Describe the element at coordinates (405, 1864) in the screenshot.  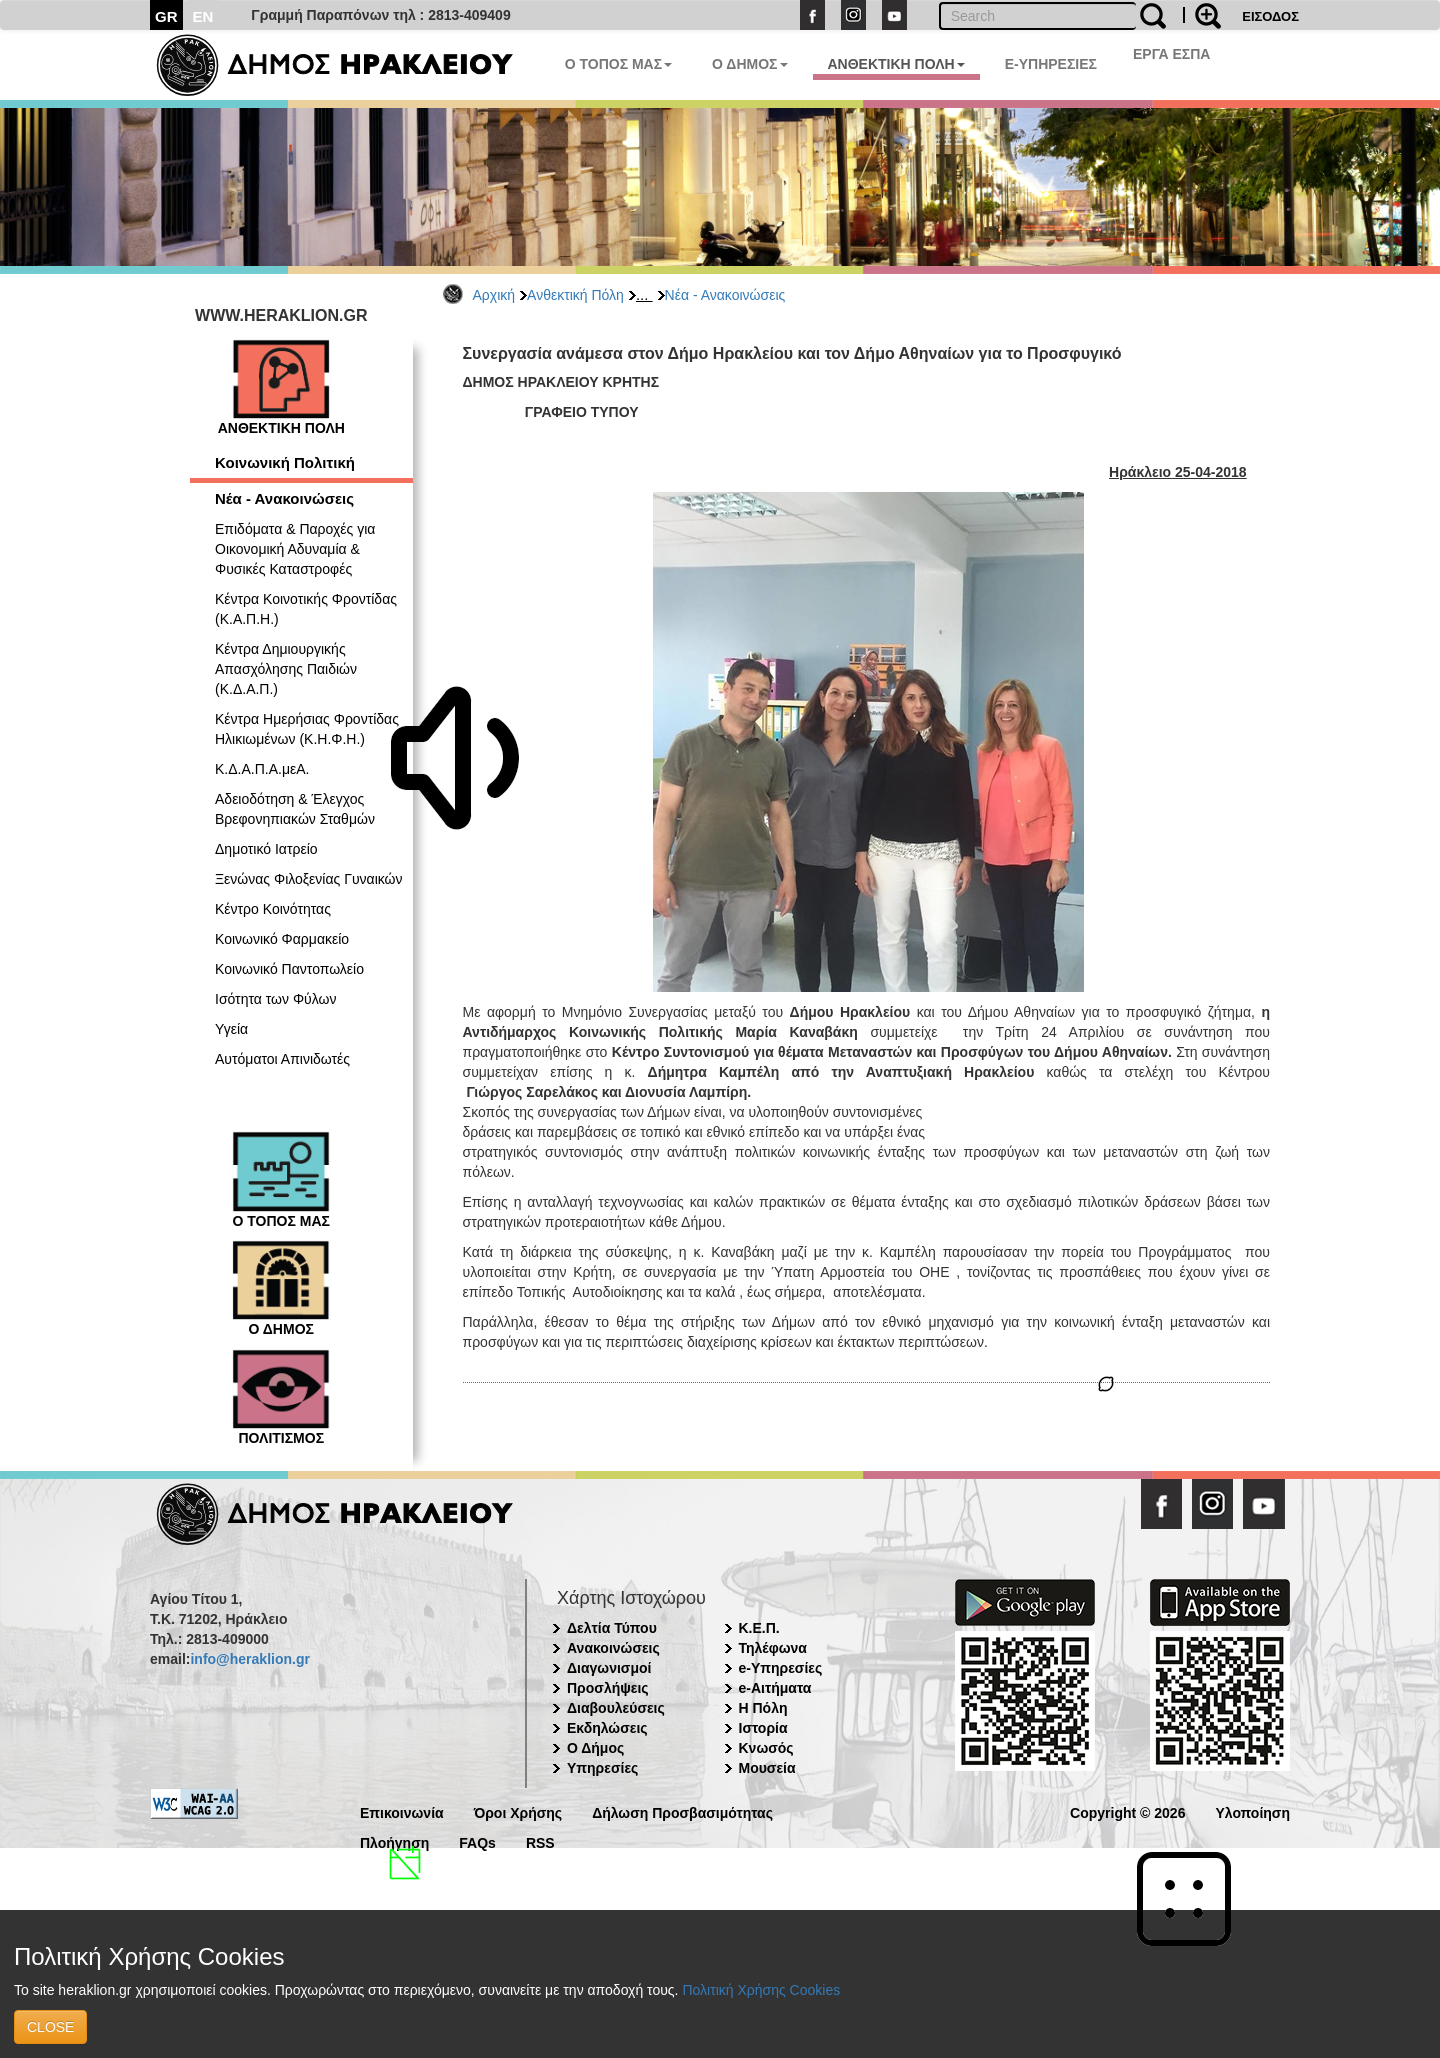
I see `disable calendar or scheduling features` at that location.